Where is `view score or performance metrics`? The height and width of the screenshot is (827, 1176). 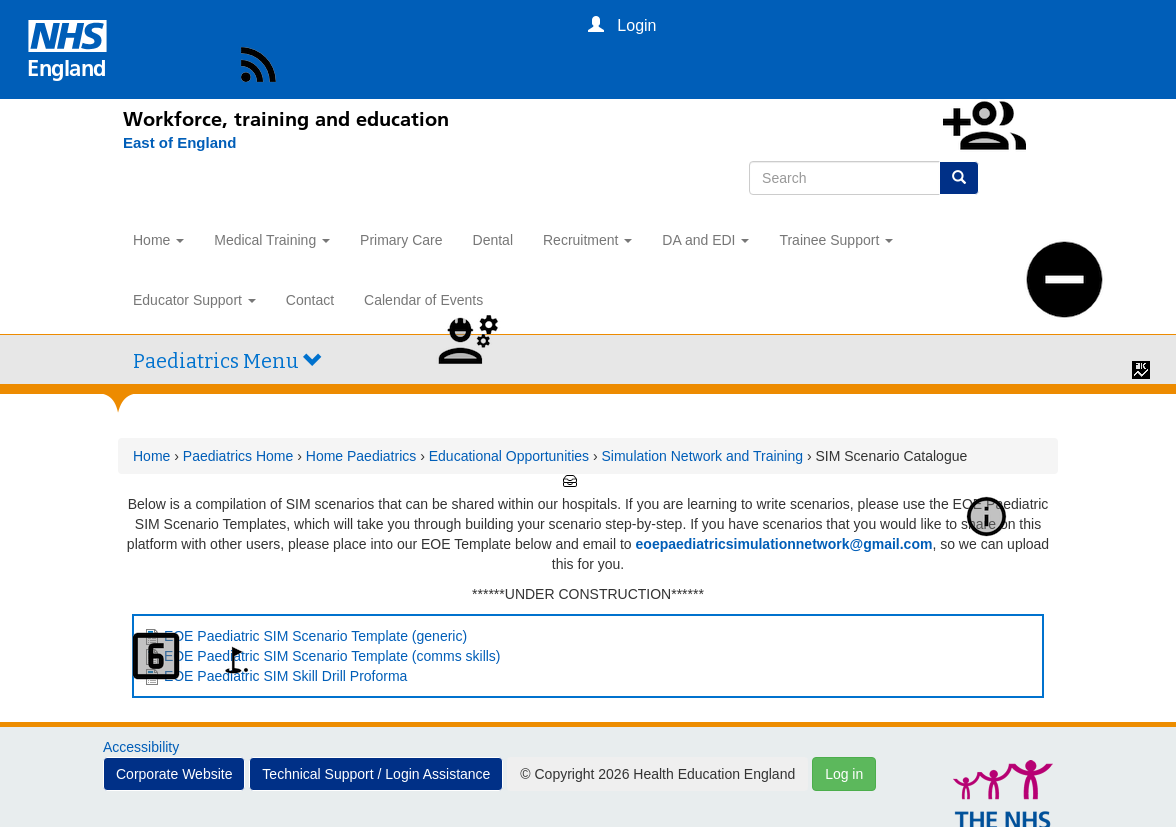 view score or performance metrics is located at coordinates (1141, 370).